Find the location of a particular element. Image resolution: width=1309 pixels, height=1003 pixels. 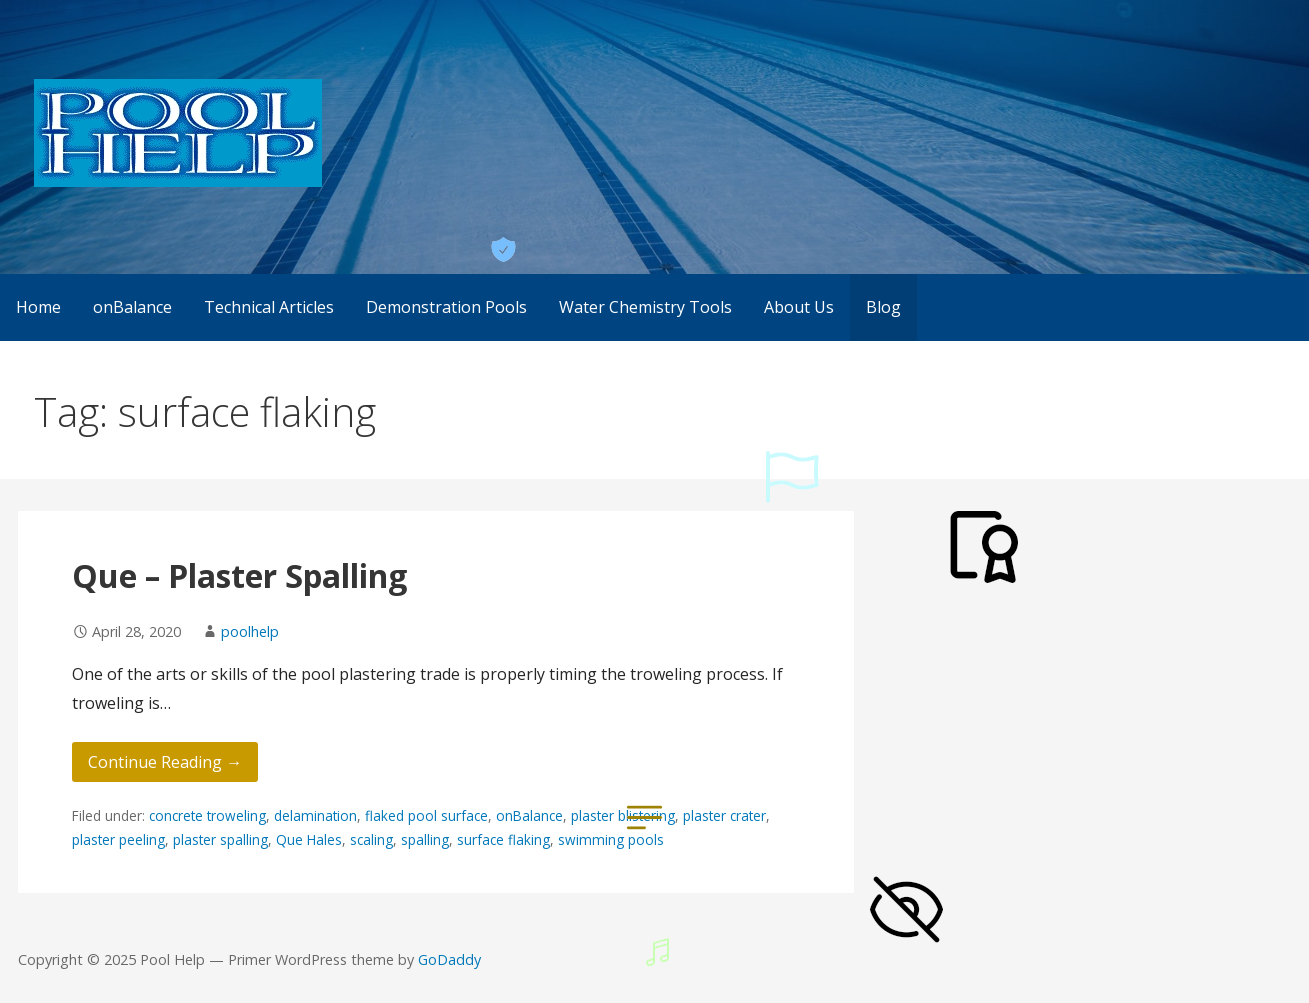

open navigation menu is located at coordinates (644, 817).